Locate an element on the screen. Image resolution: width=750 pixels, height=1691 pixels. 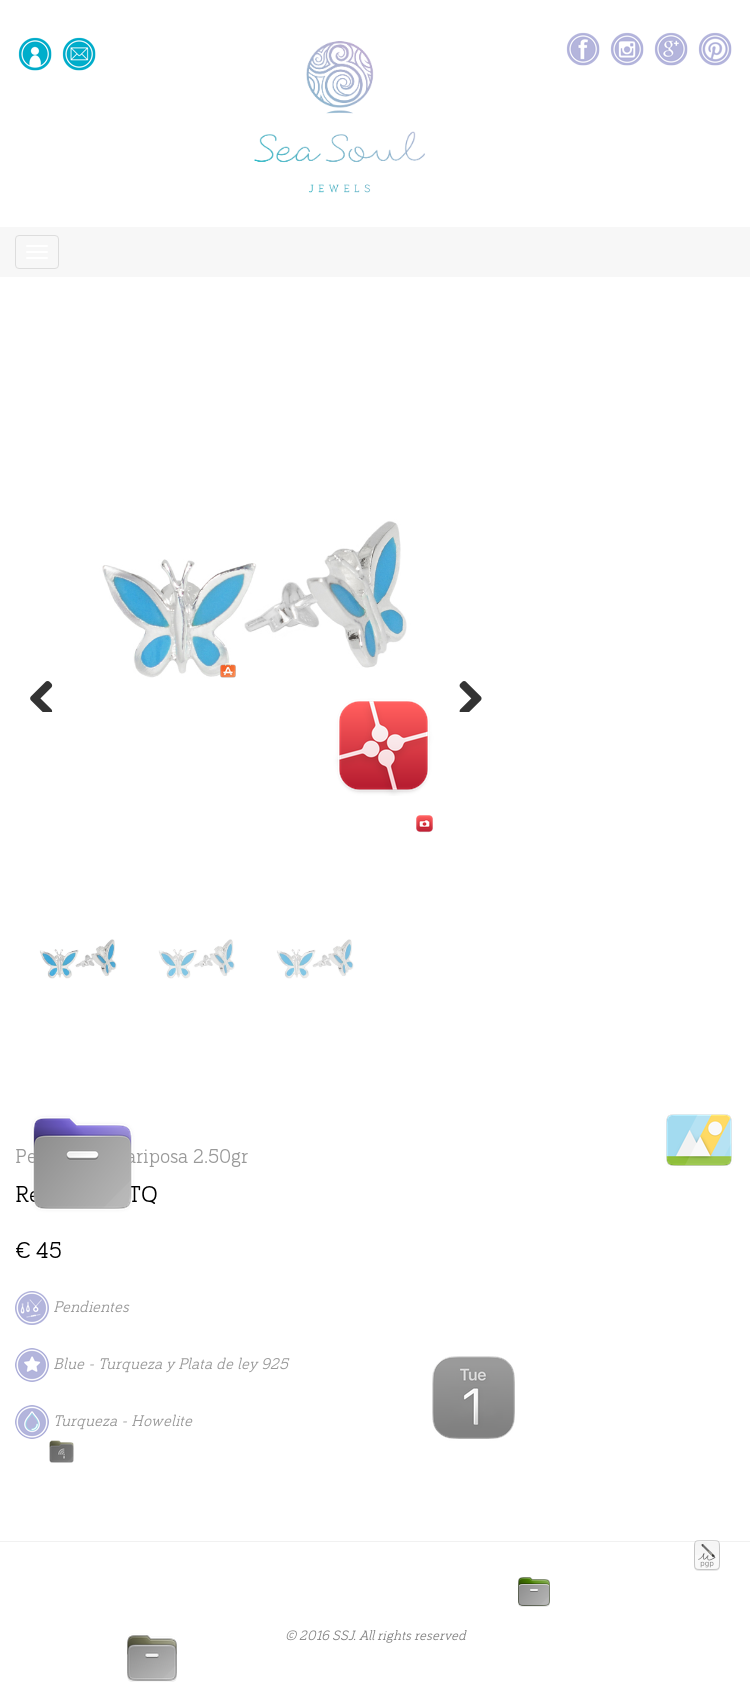
open insync cloud sync folder is located at coordinates (61, 1451).